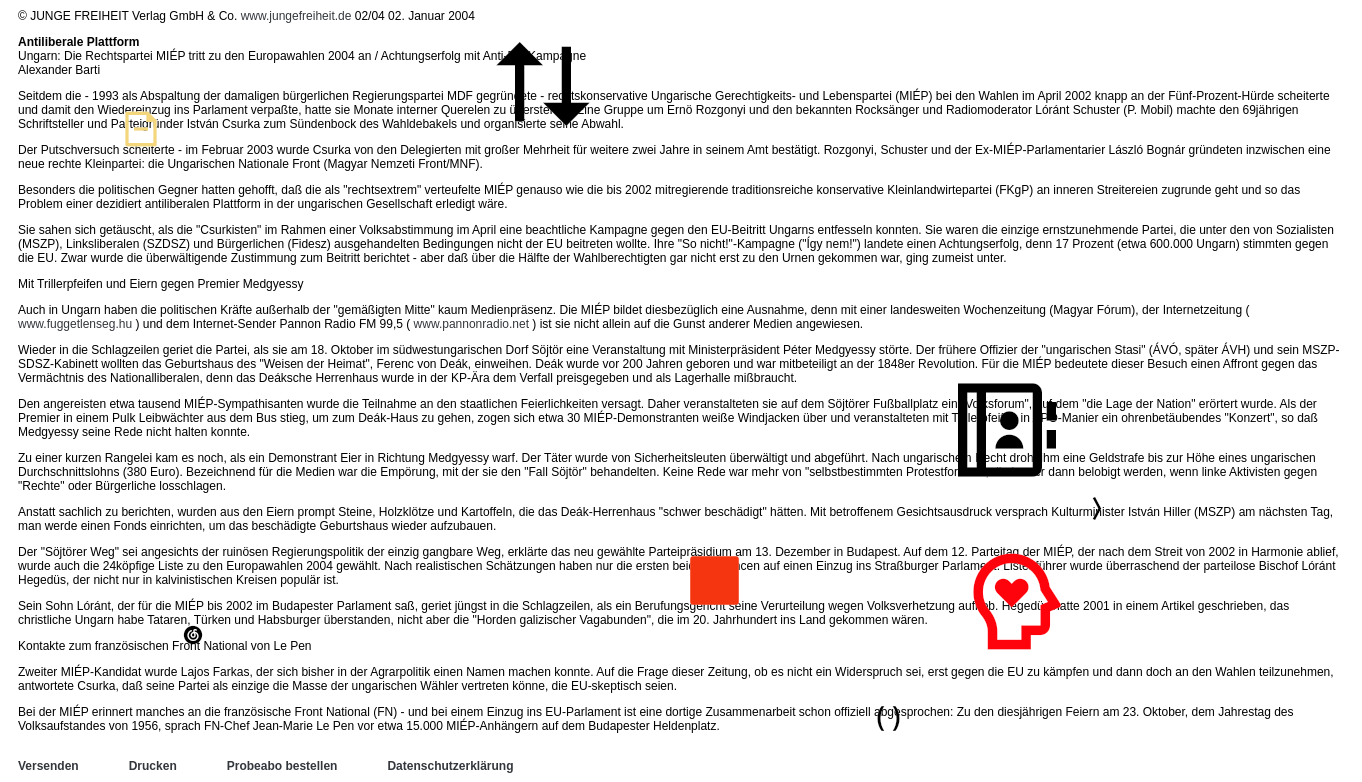  I want to click on access mental health resources, so click(1016, 601).